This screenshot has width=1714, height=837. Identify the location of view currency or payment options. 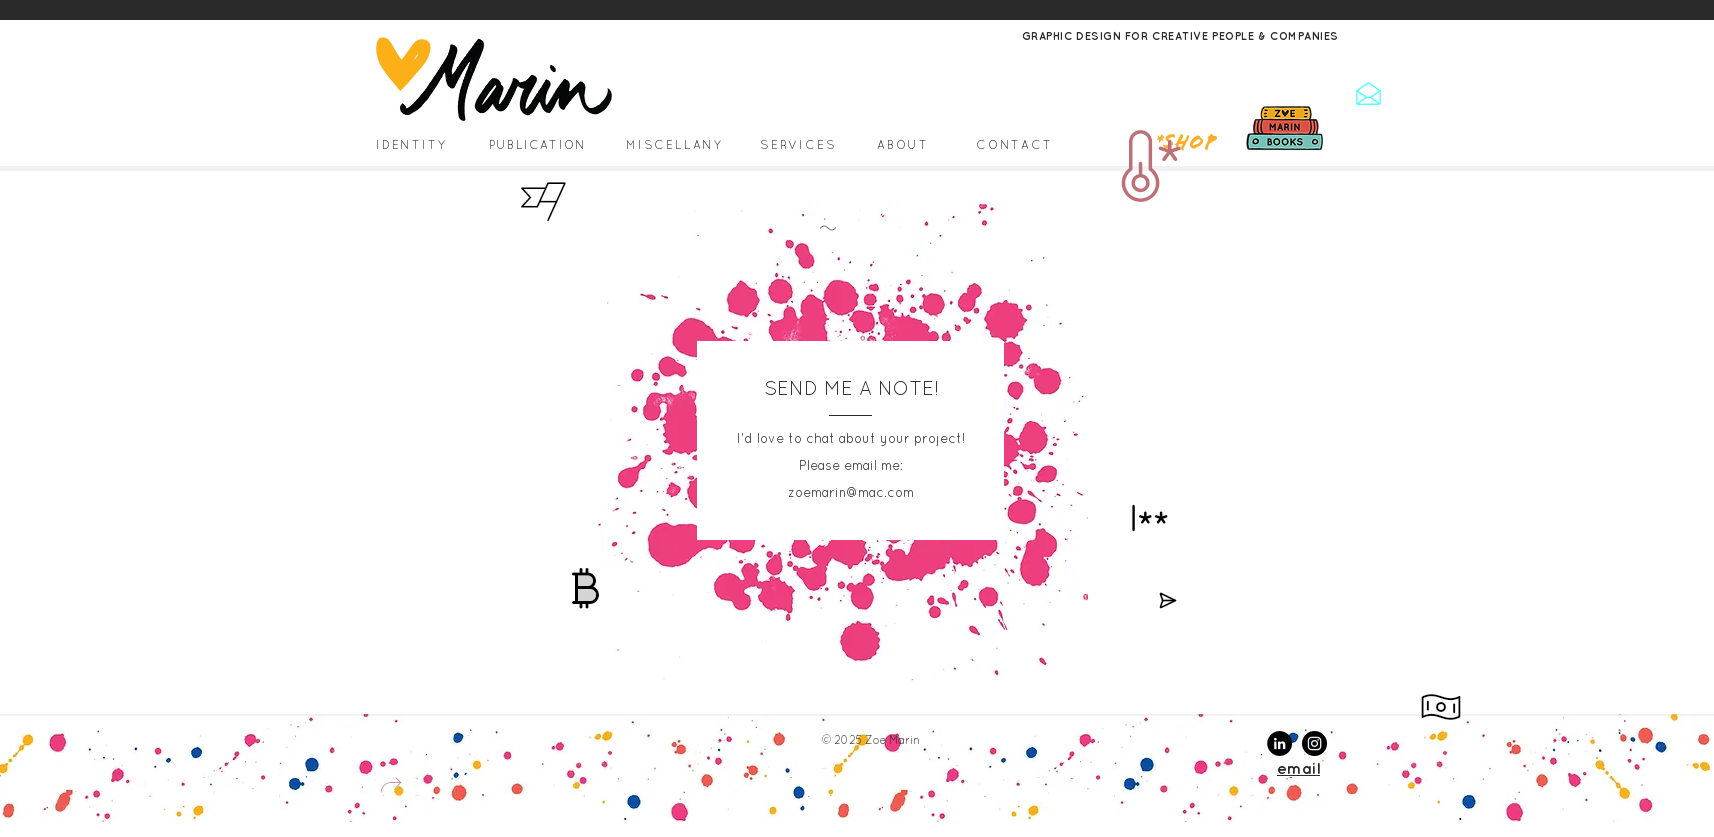
(1441, 707).